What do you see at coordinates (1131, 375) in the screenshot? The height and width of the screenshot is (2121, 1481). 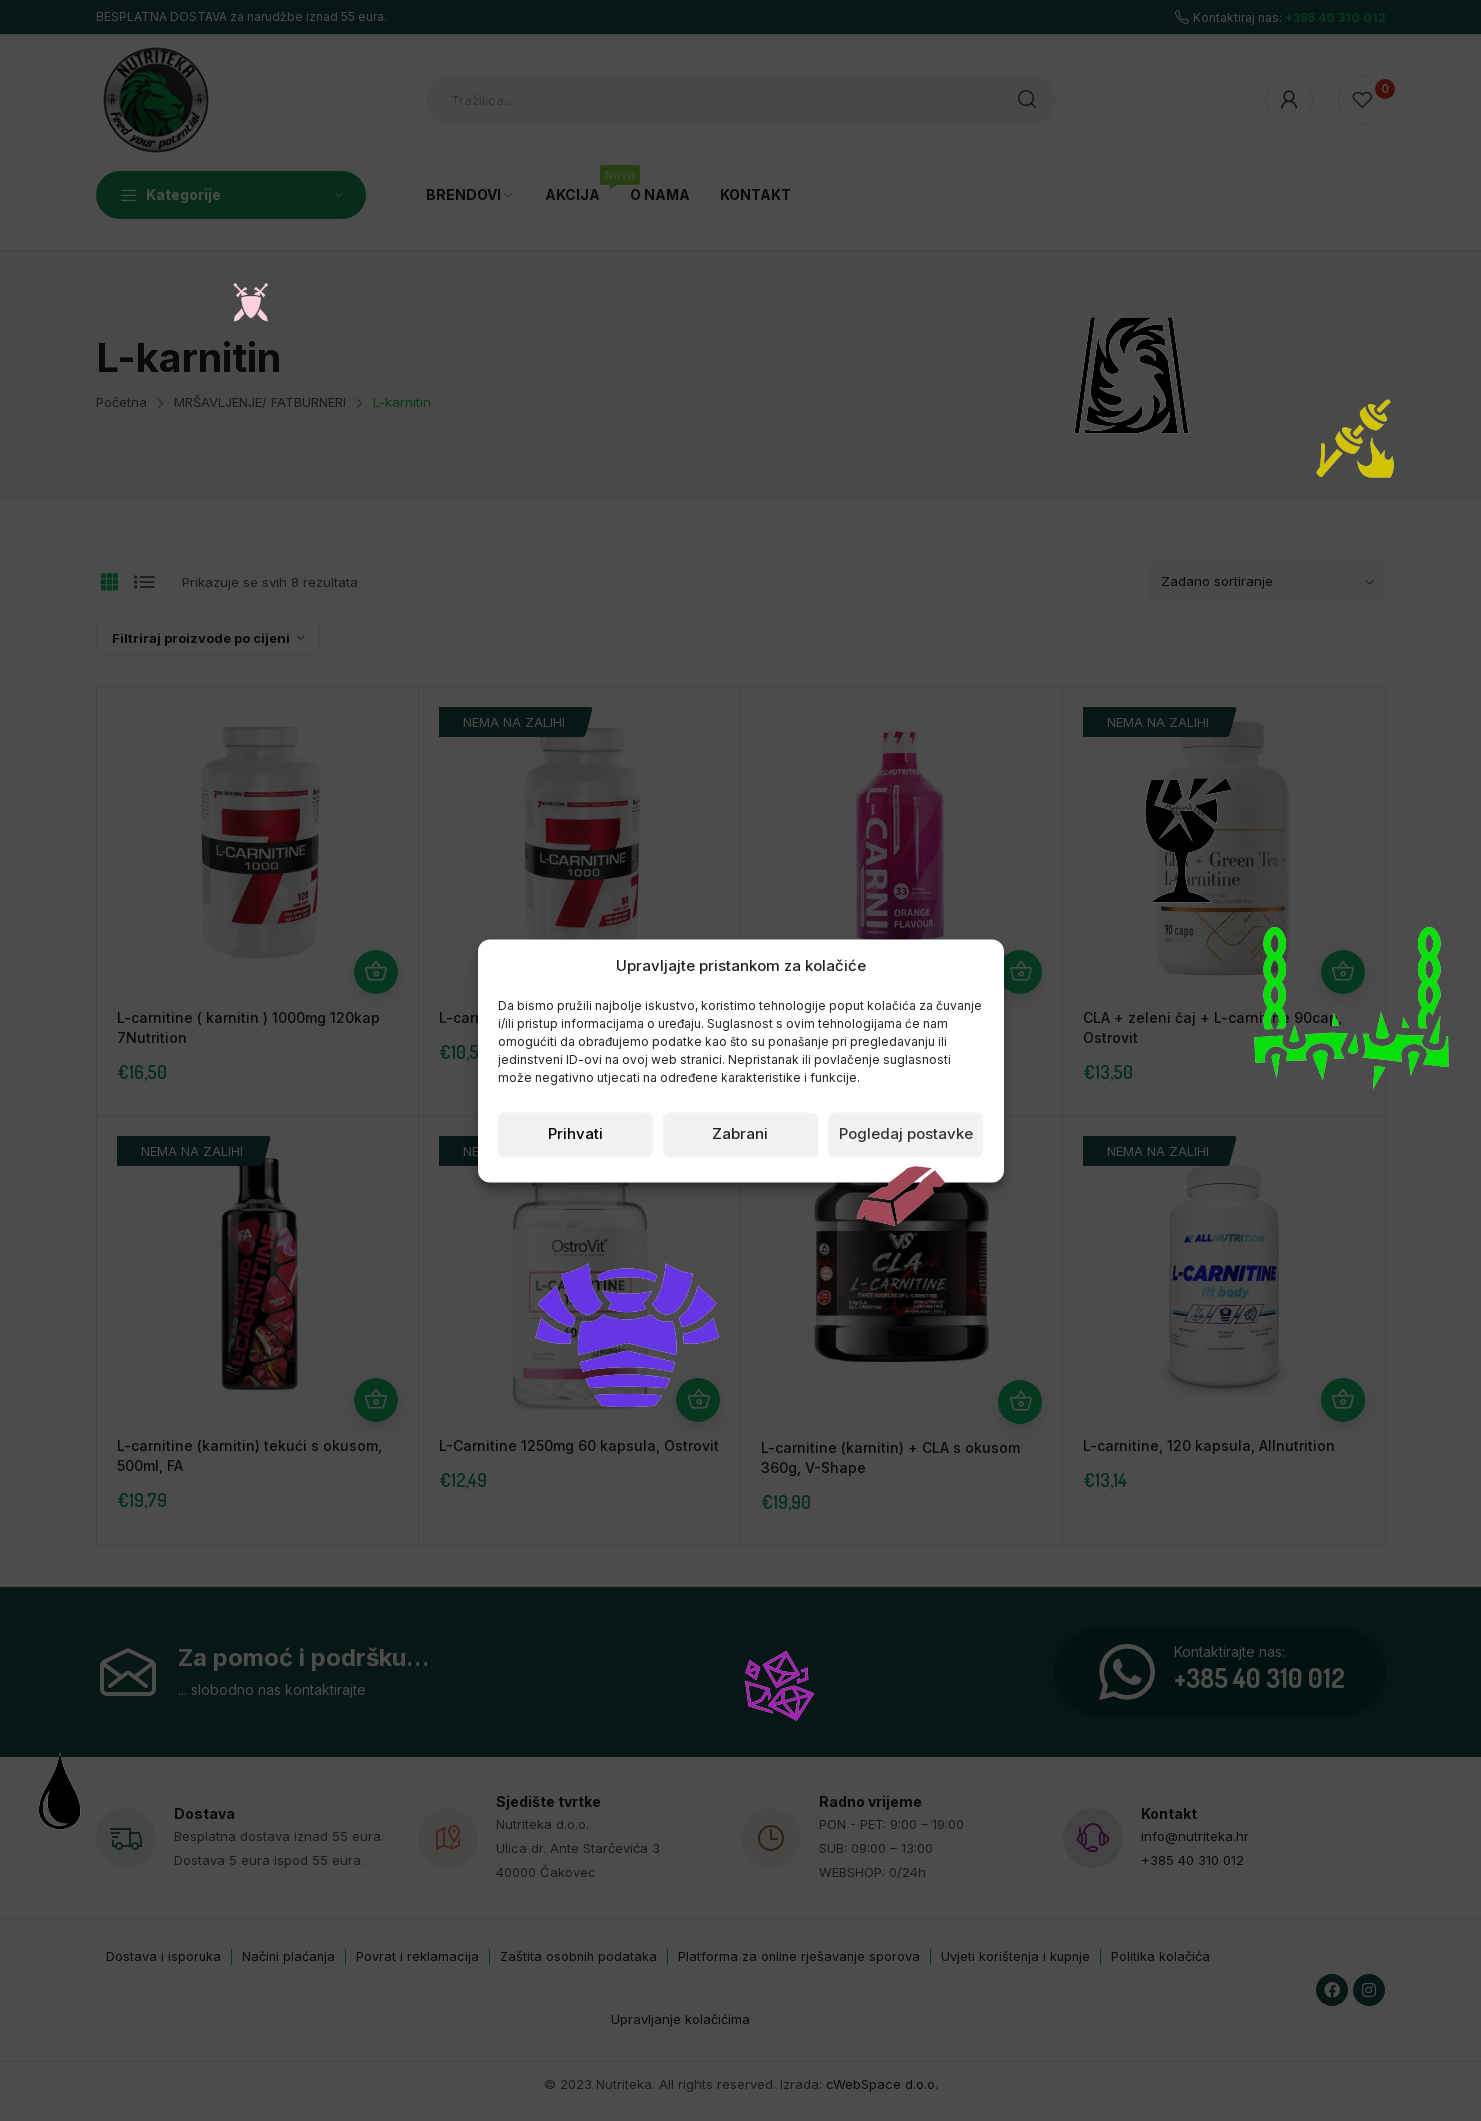 I see `enter a magical portal or gateway` at bounding box center [1131, 375].